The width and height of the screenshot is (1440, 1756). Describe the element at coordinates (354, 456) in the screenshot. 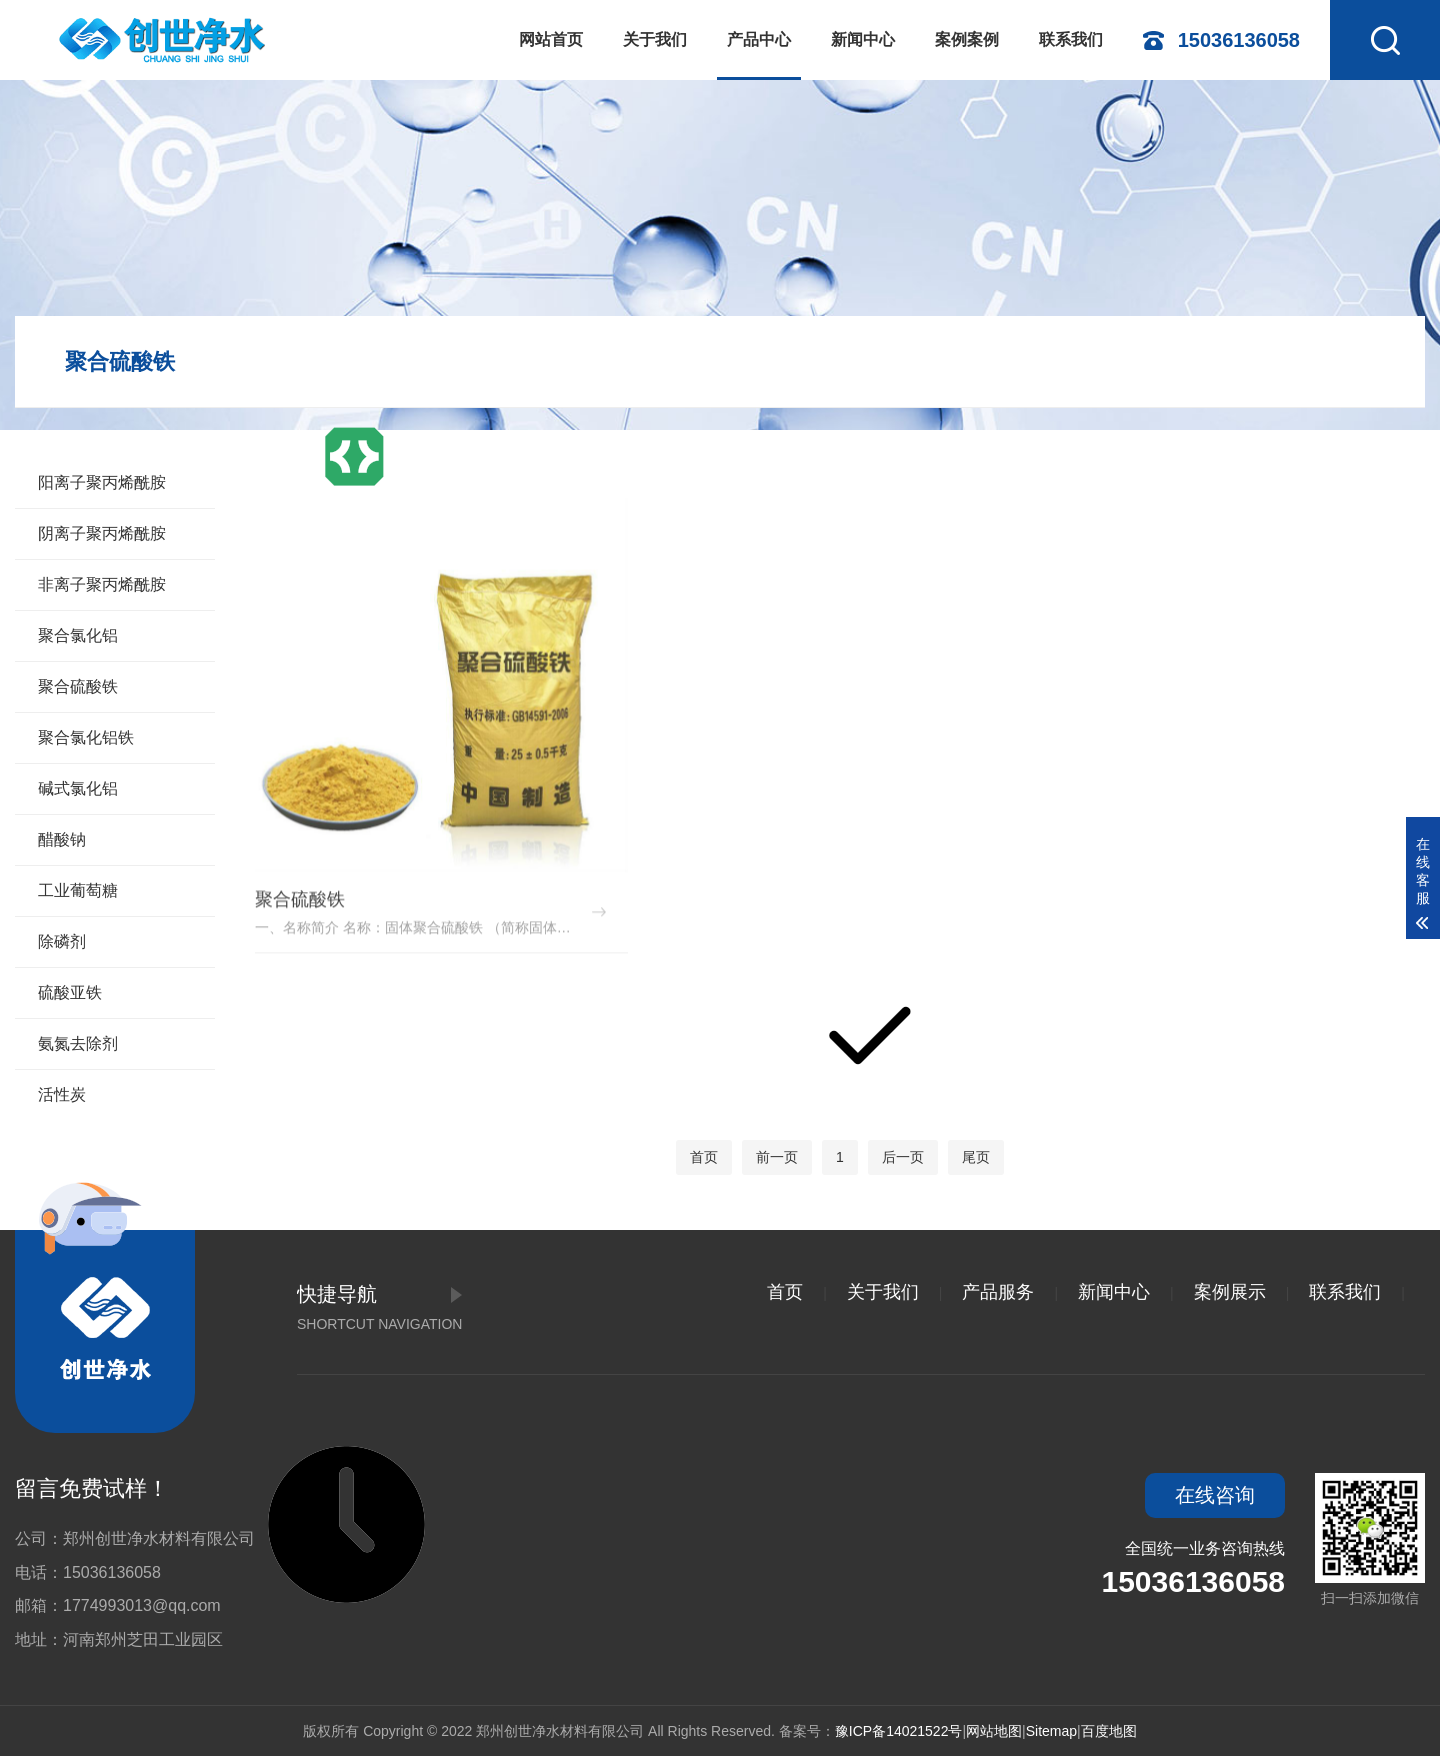

I see `indicates active developer badge status on Discord` at that location.